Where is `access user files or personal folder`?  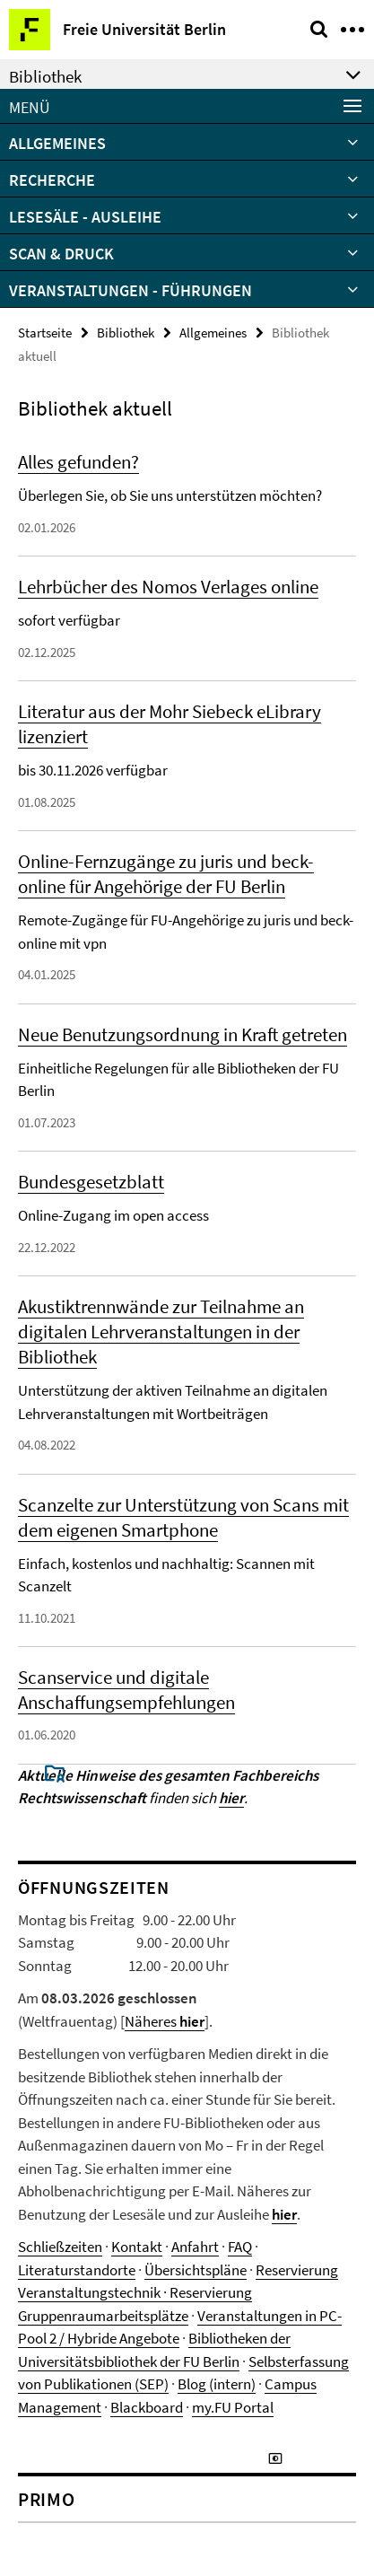
access user files or personal folder is located at coordinates (55, 1773).